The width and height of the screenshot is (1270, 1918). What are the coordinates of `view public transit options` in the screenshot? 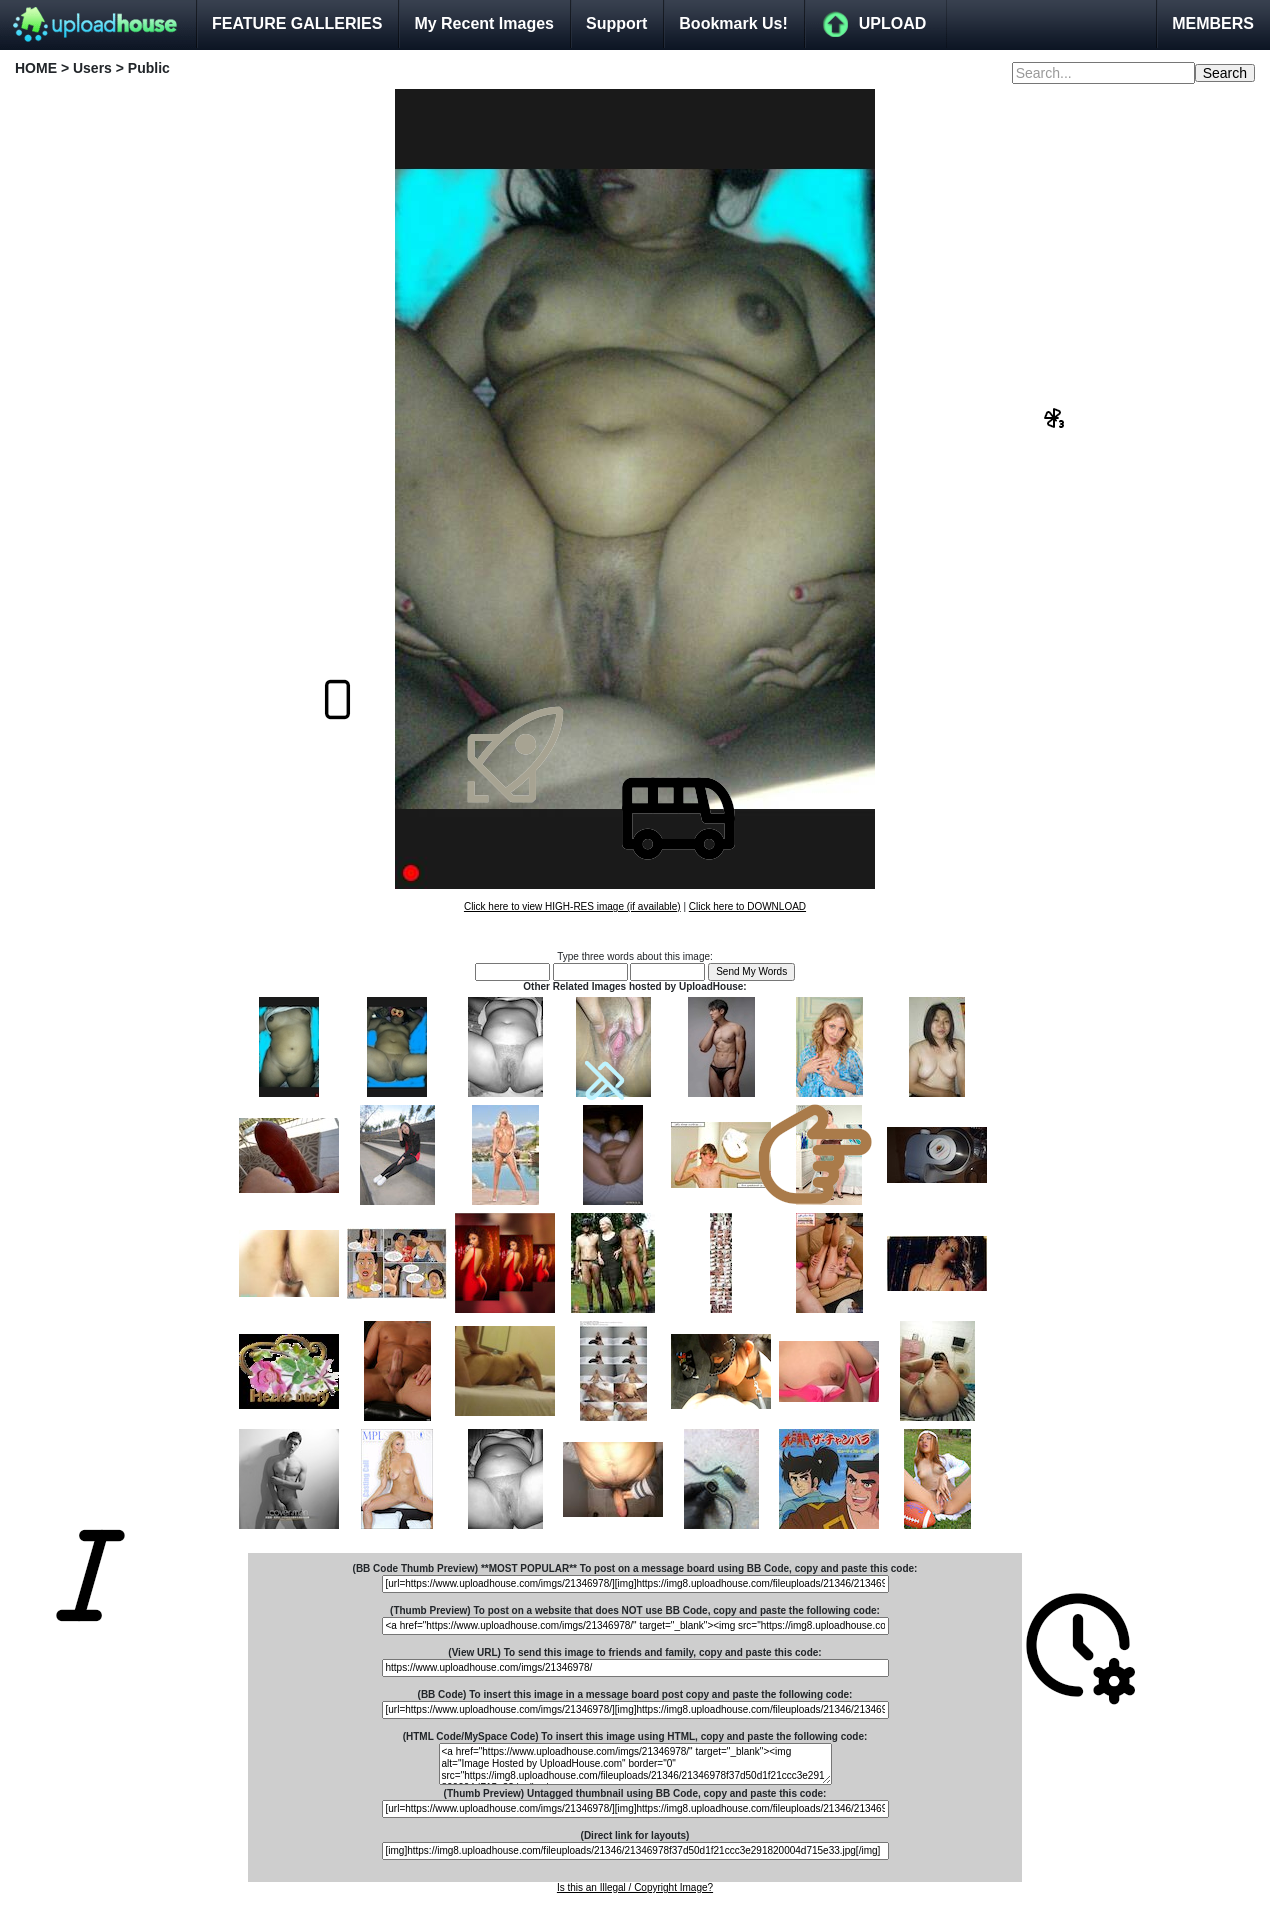 It's located at (678, 818).